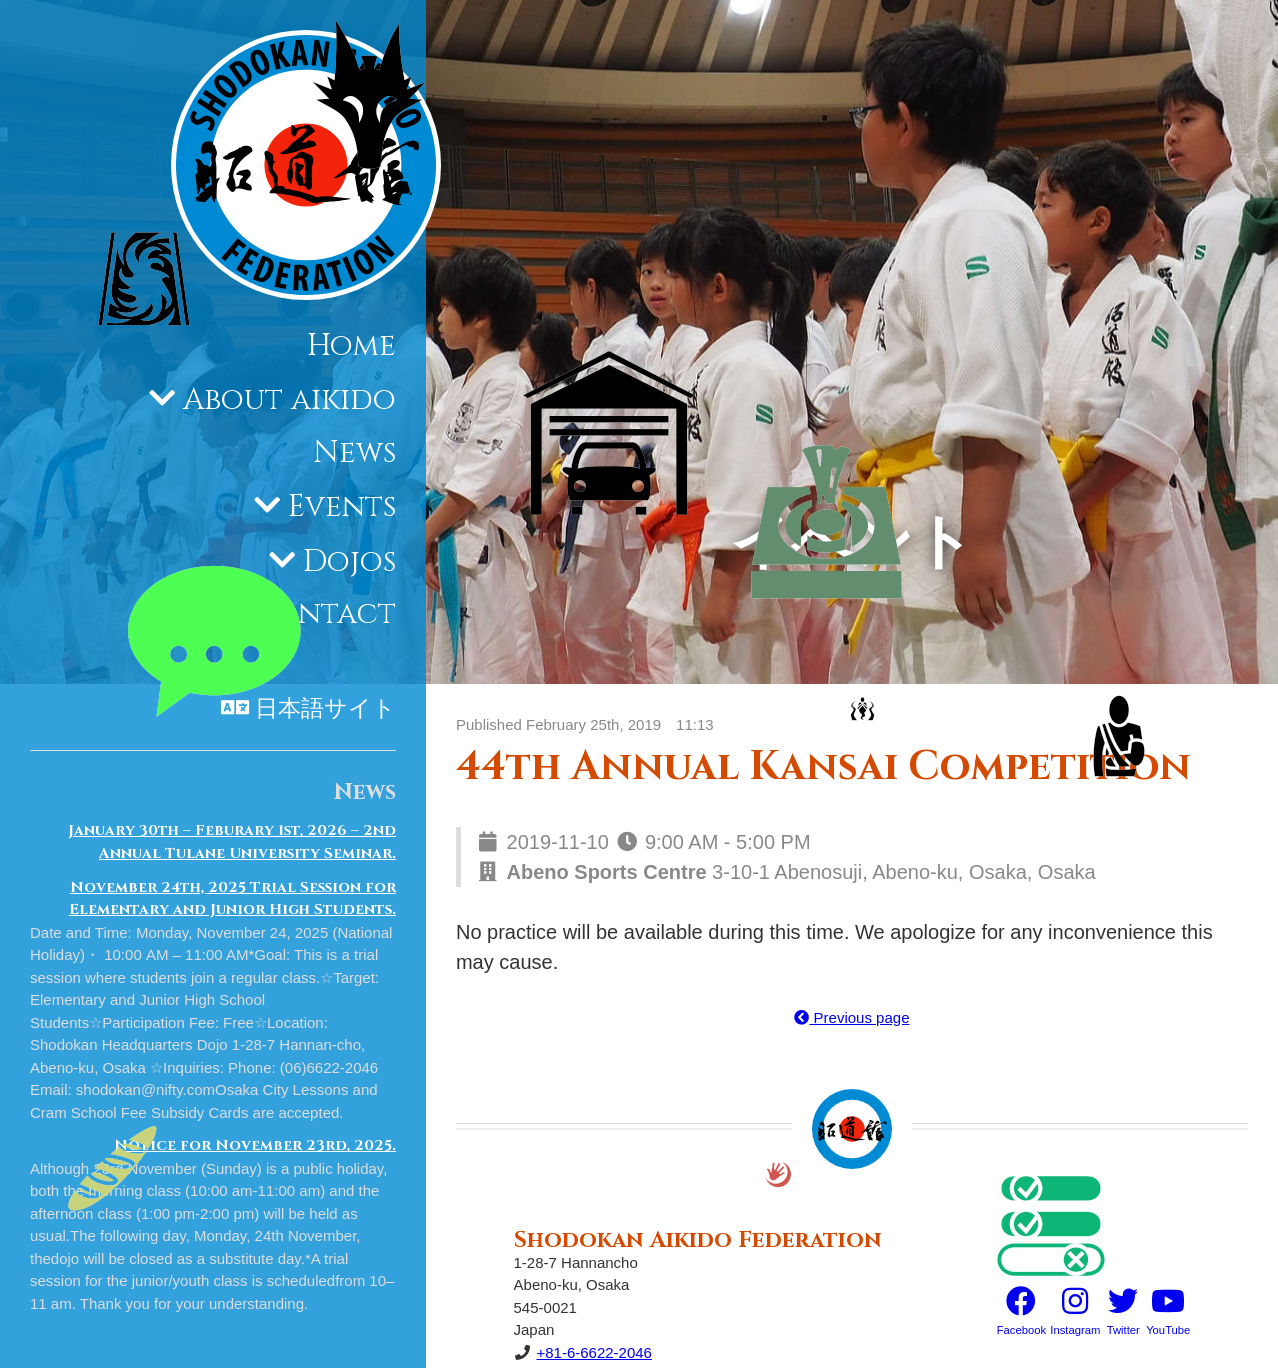 Image resolution: width=1278 pixels, height=1368 pixels. Describe the element at coordinates (609, 428) in the screenshot. I see `access garage or parking settings` at that location.